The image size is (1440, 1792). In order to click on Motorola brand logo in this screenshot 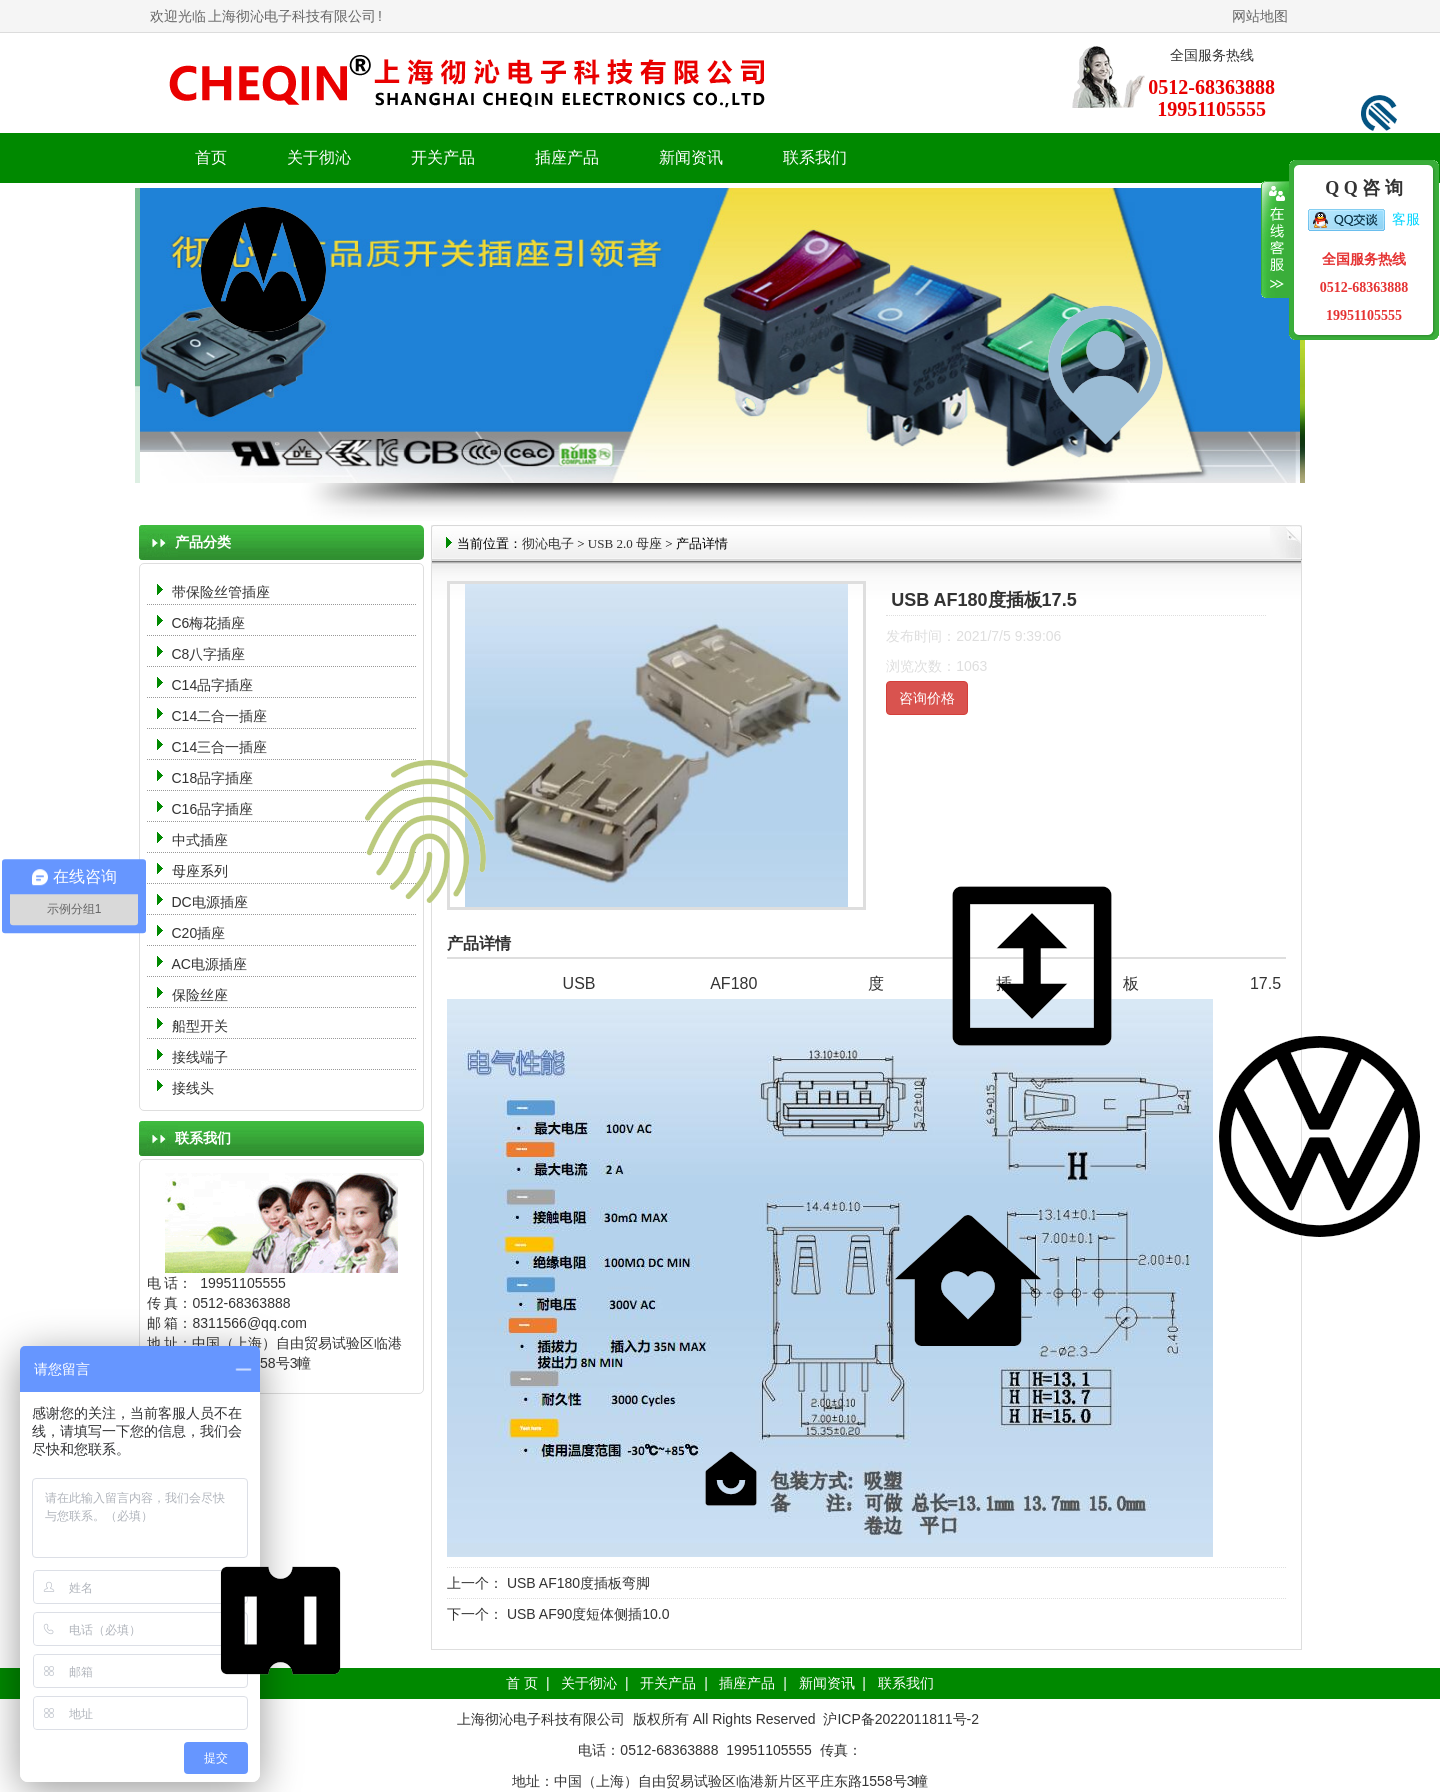, I will do `click(263, 269)`.